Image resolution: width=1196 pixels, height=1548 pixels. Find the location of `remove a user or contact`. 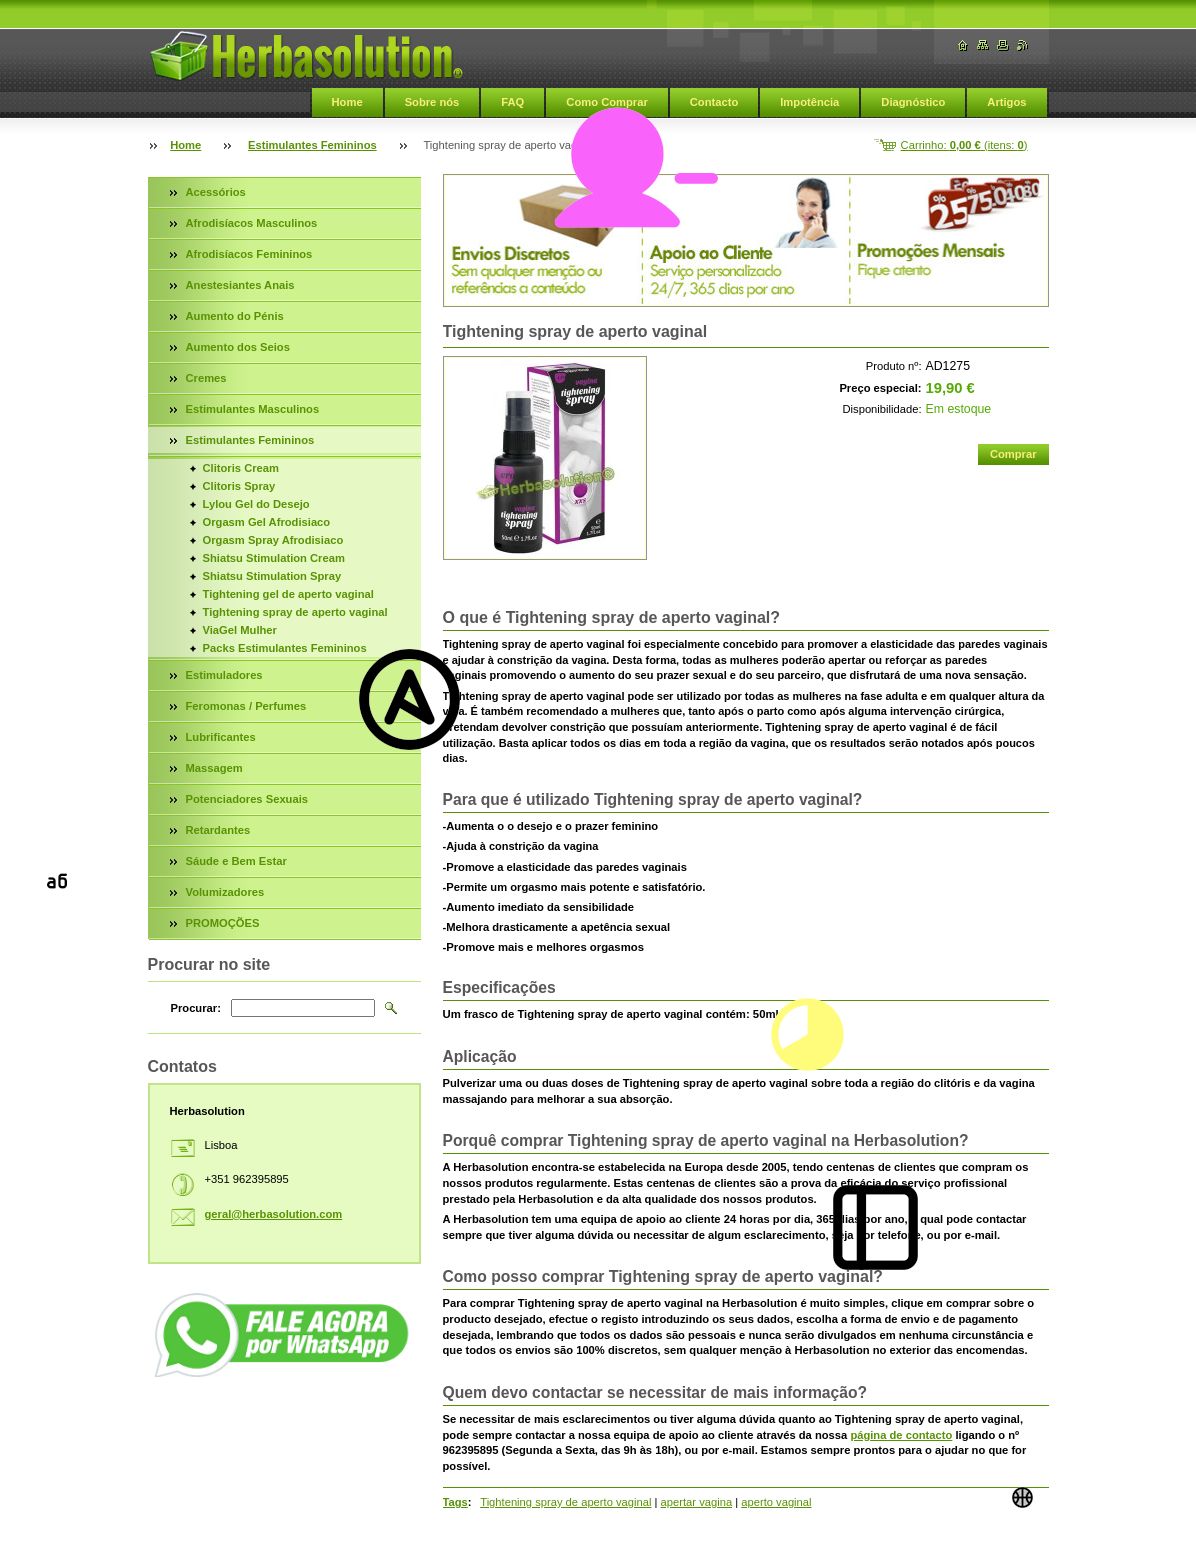

remove a user or contact is located at coordinates (631, 173).